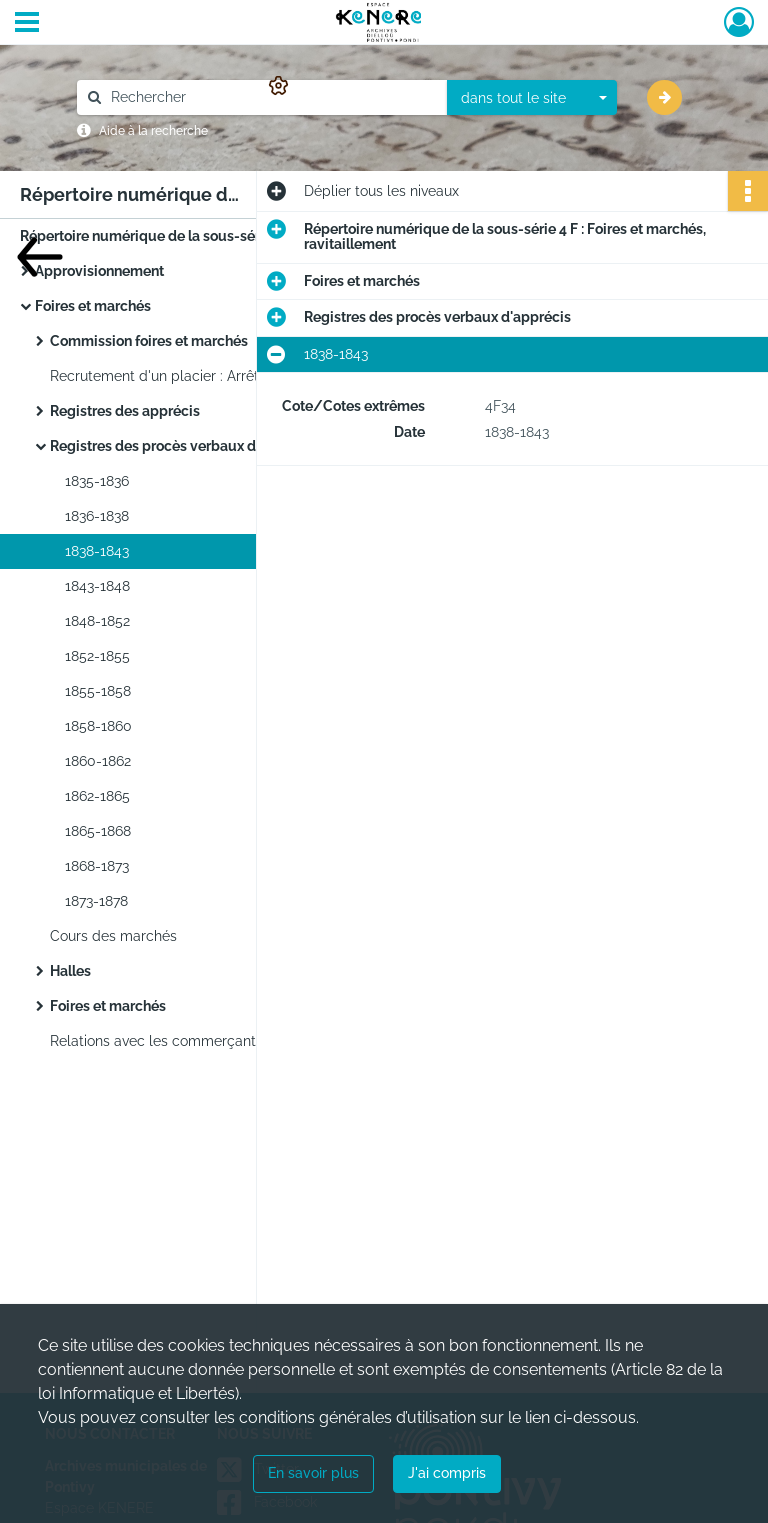  What do you see at coordinates (40, 257) in the screenshot?
I see `go back to the previous screen` at bounding box center [40, 257].